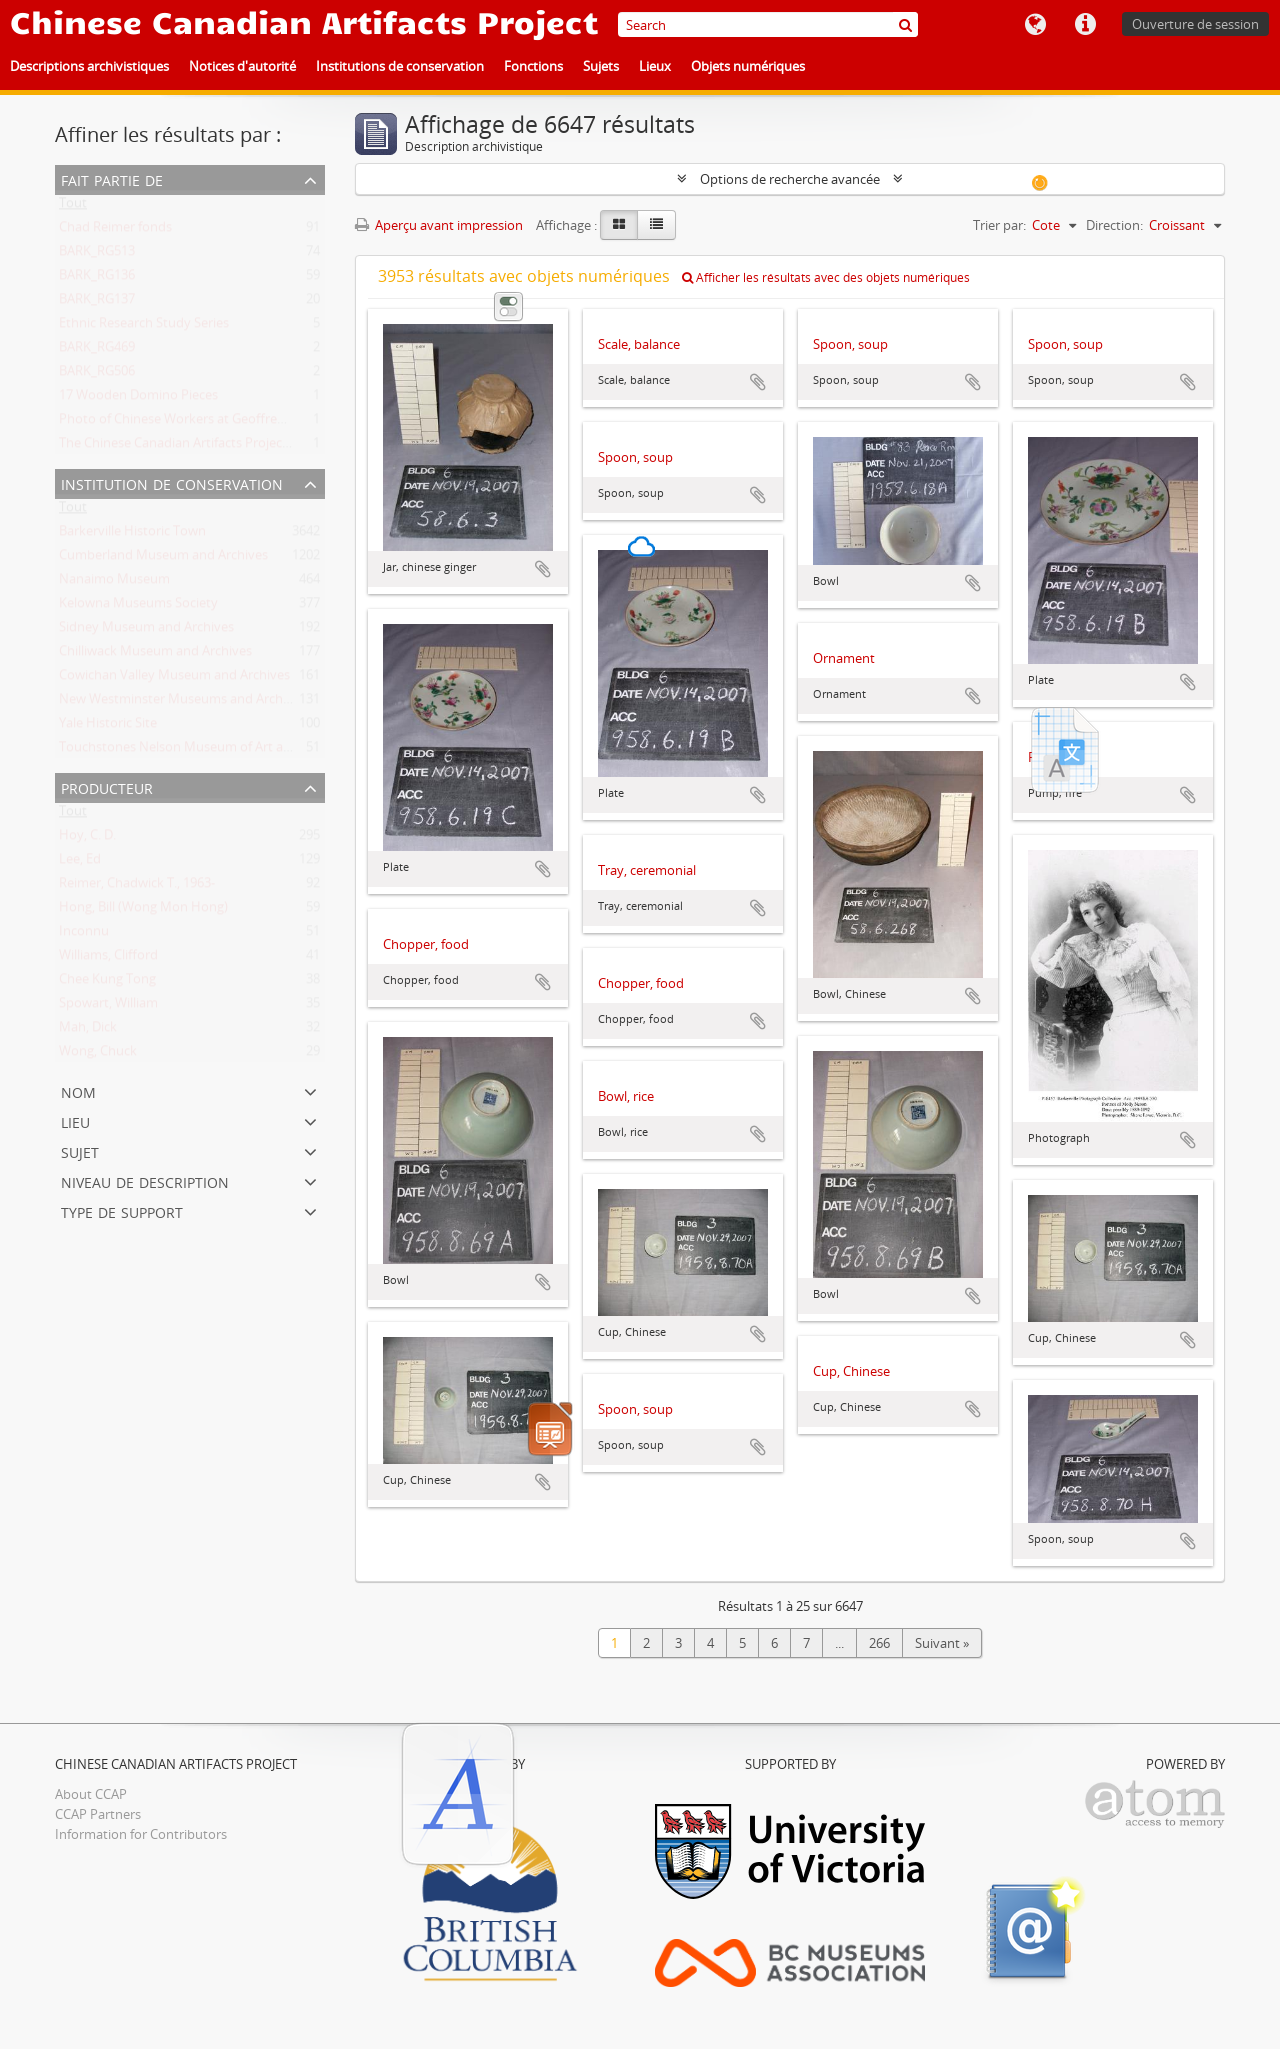 The image size is (1280, 2049). Describe the element at coordinates (1065, 750) in the screenshot. I see `a gettext translation template file (.pot)` at that location.